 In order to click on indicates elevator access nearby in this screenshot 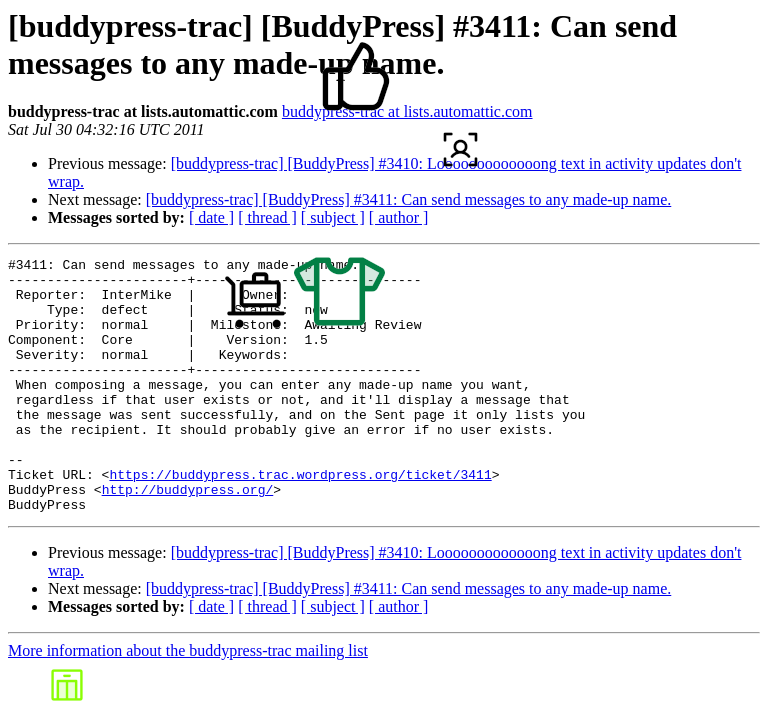, I will do `click(67, 685)`.